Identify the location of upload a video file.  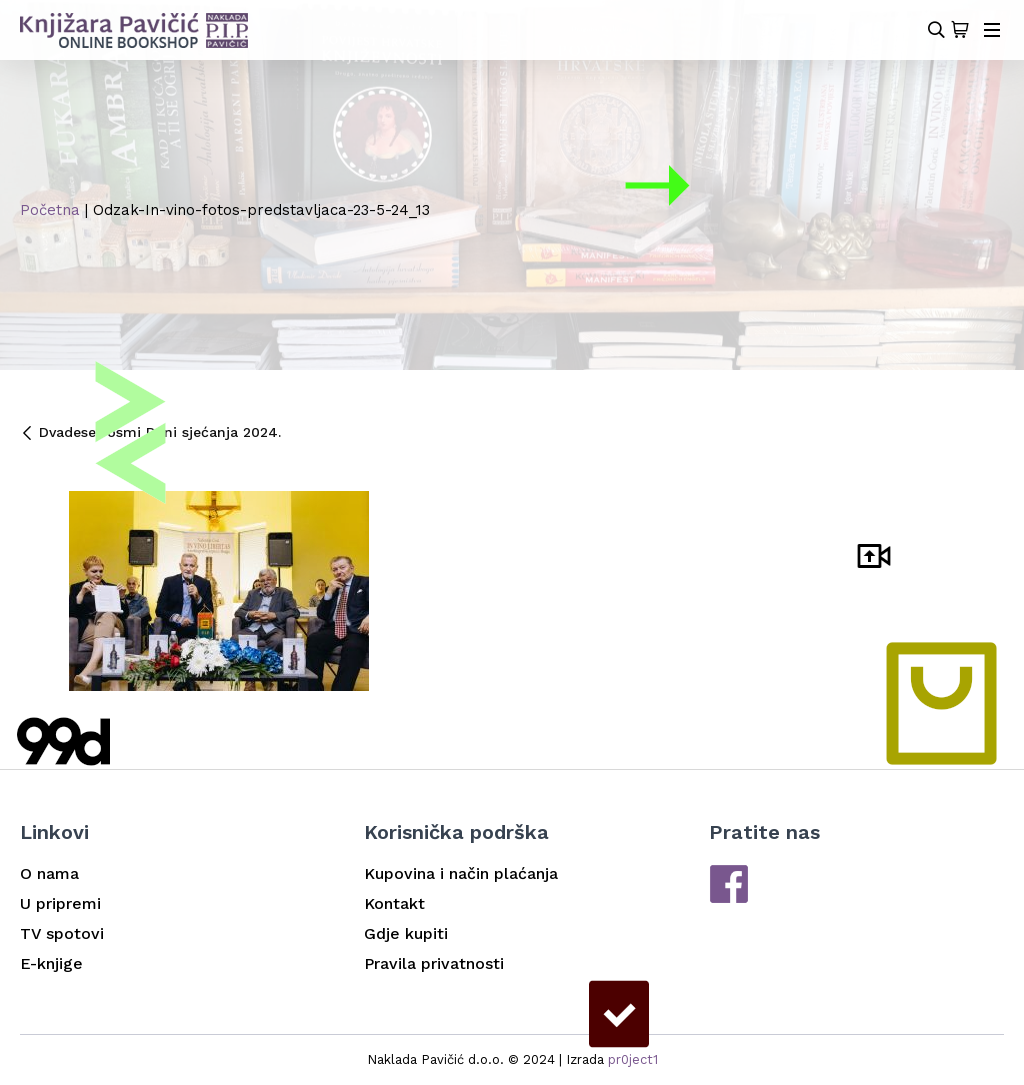
(874, 556).